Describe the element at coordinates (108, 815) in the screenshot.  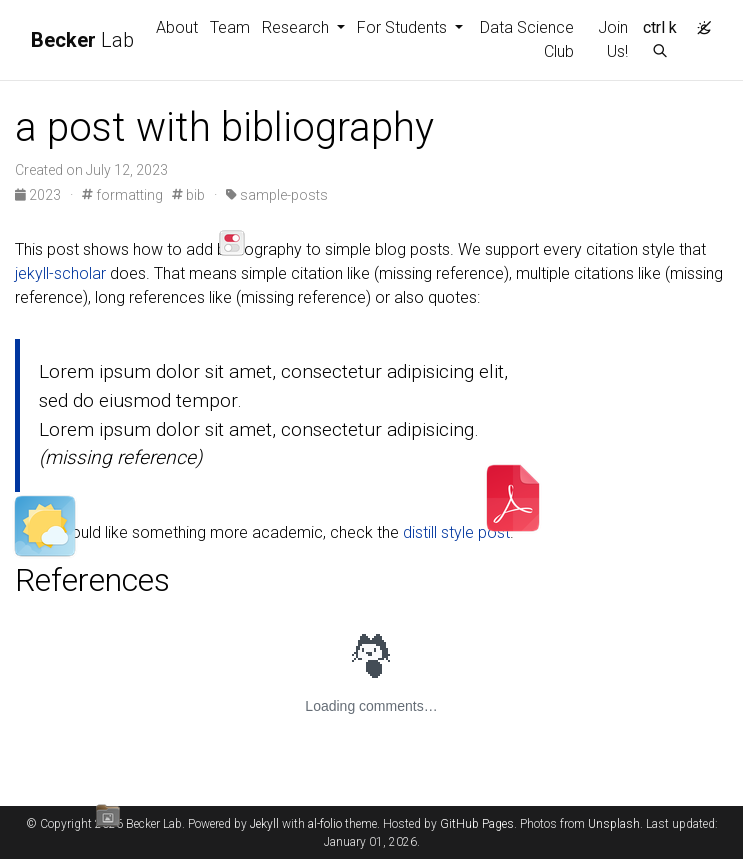
I see `open your pictures folder` at that location.